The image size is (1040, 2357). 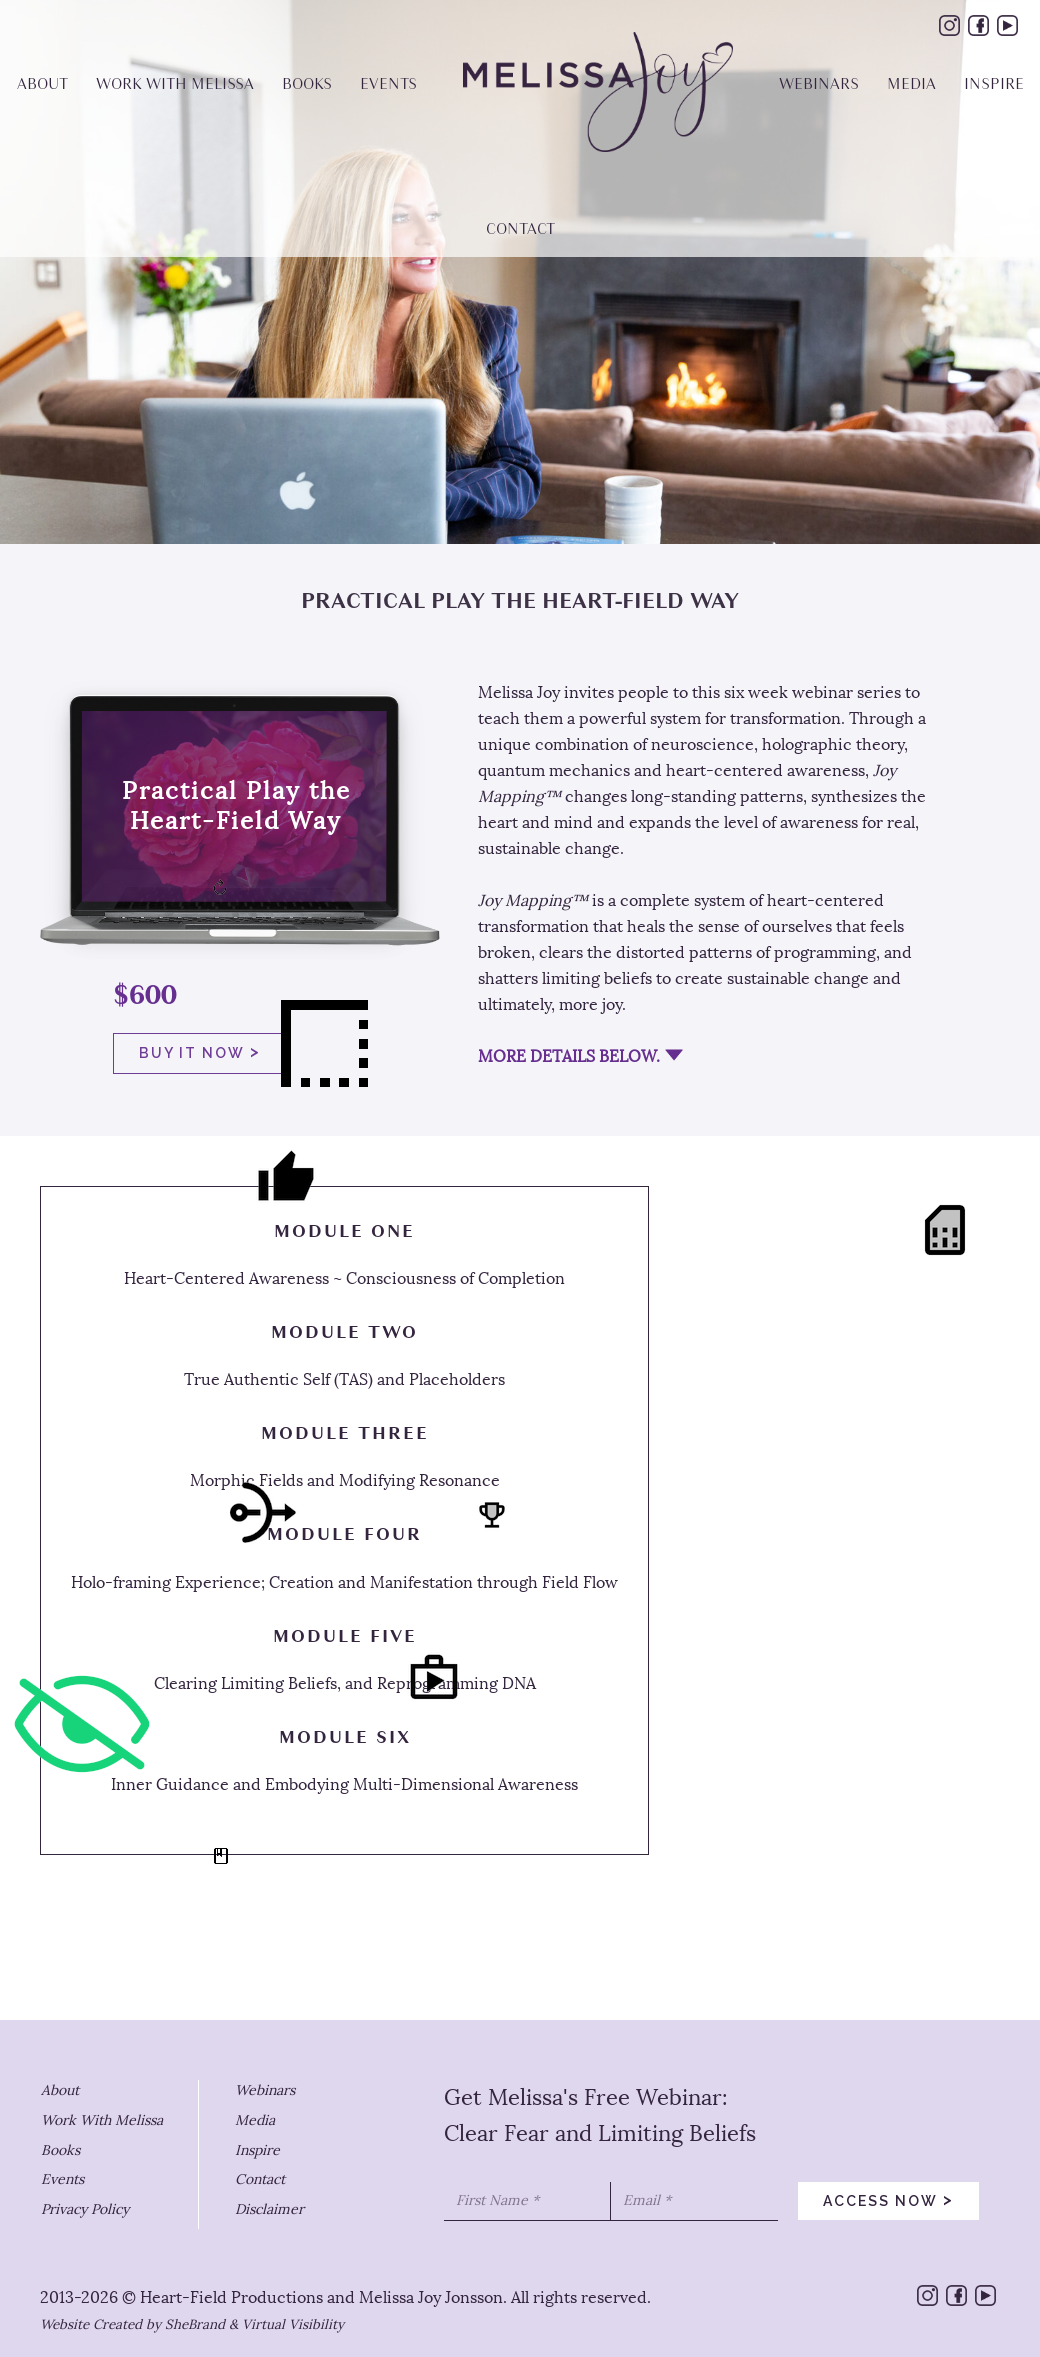 What do you see at coordinates (286, 1178) in the screenshot?
I see `like or upvote this content` at bounding box center [286, 1178].